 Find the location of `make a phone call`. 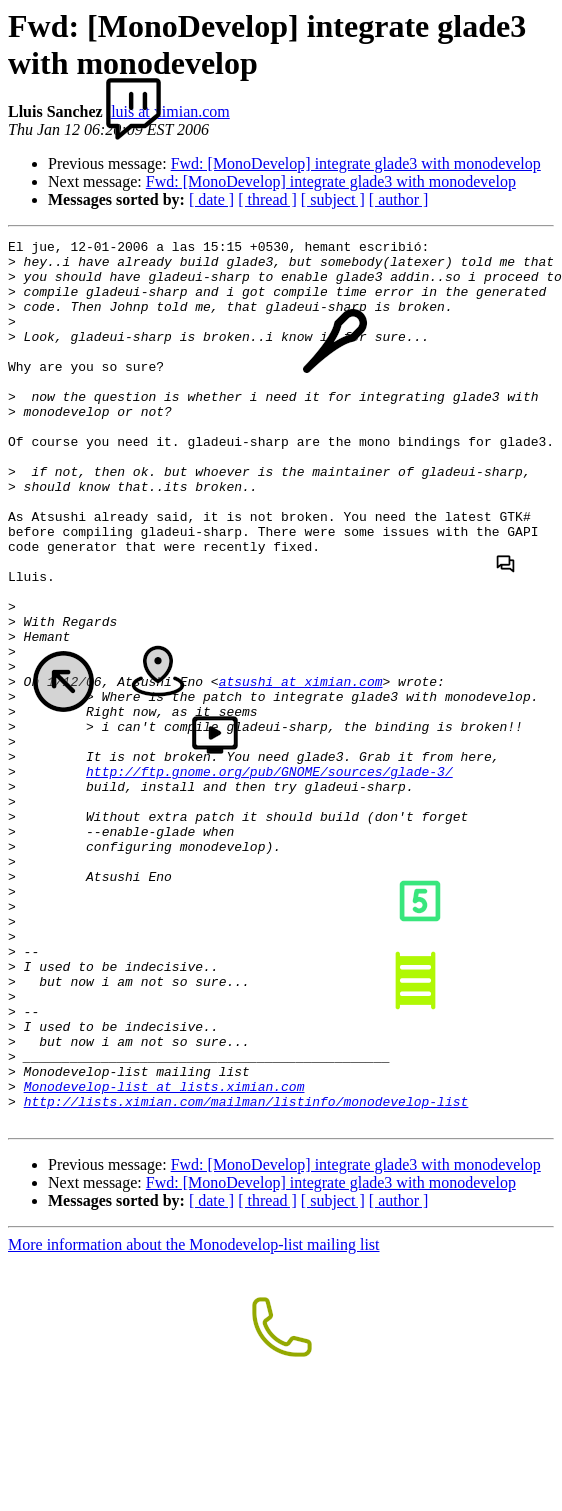

make a phone call is located at coordinates (282, 1327).